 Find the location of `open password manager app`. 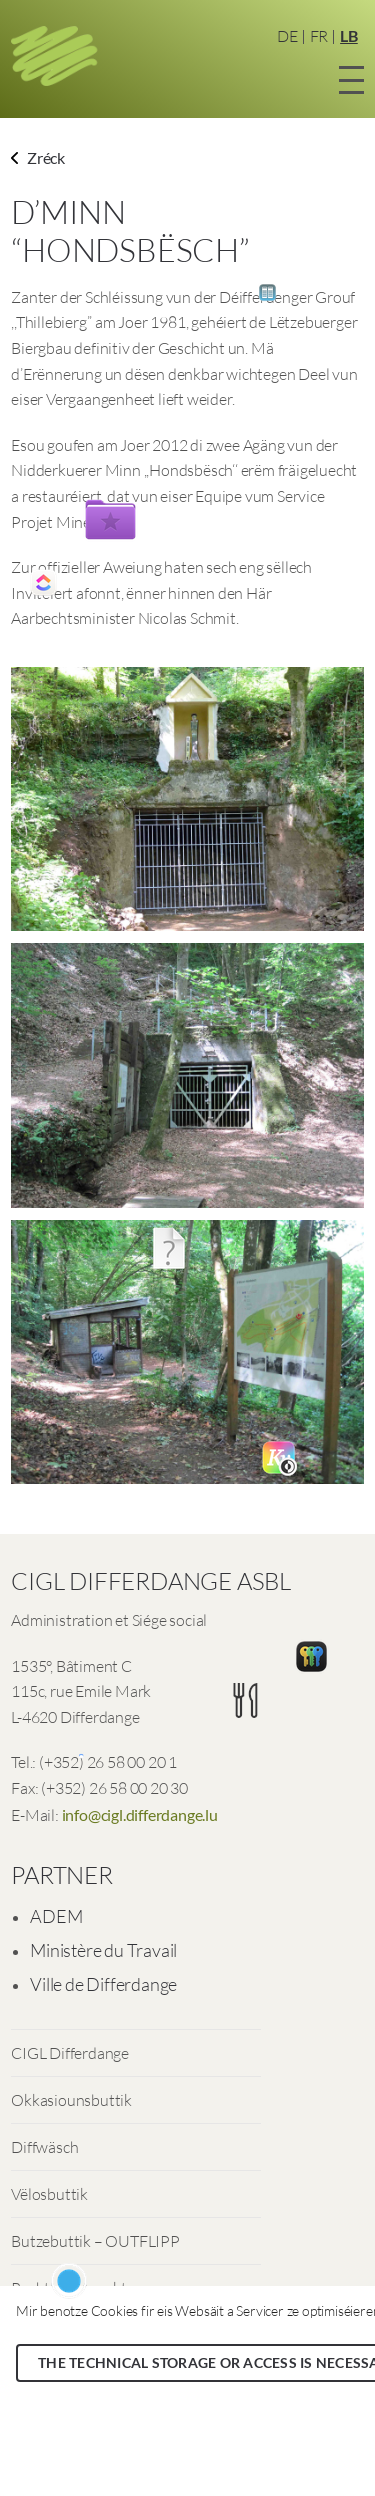

open password manager app is located at coordinates (311, 1656).